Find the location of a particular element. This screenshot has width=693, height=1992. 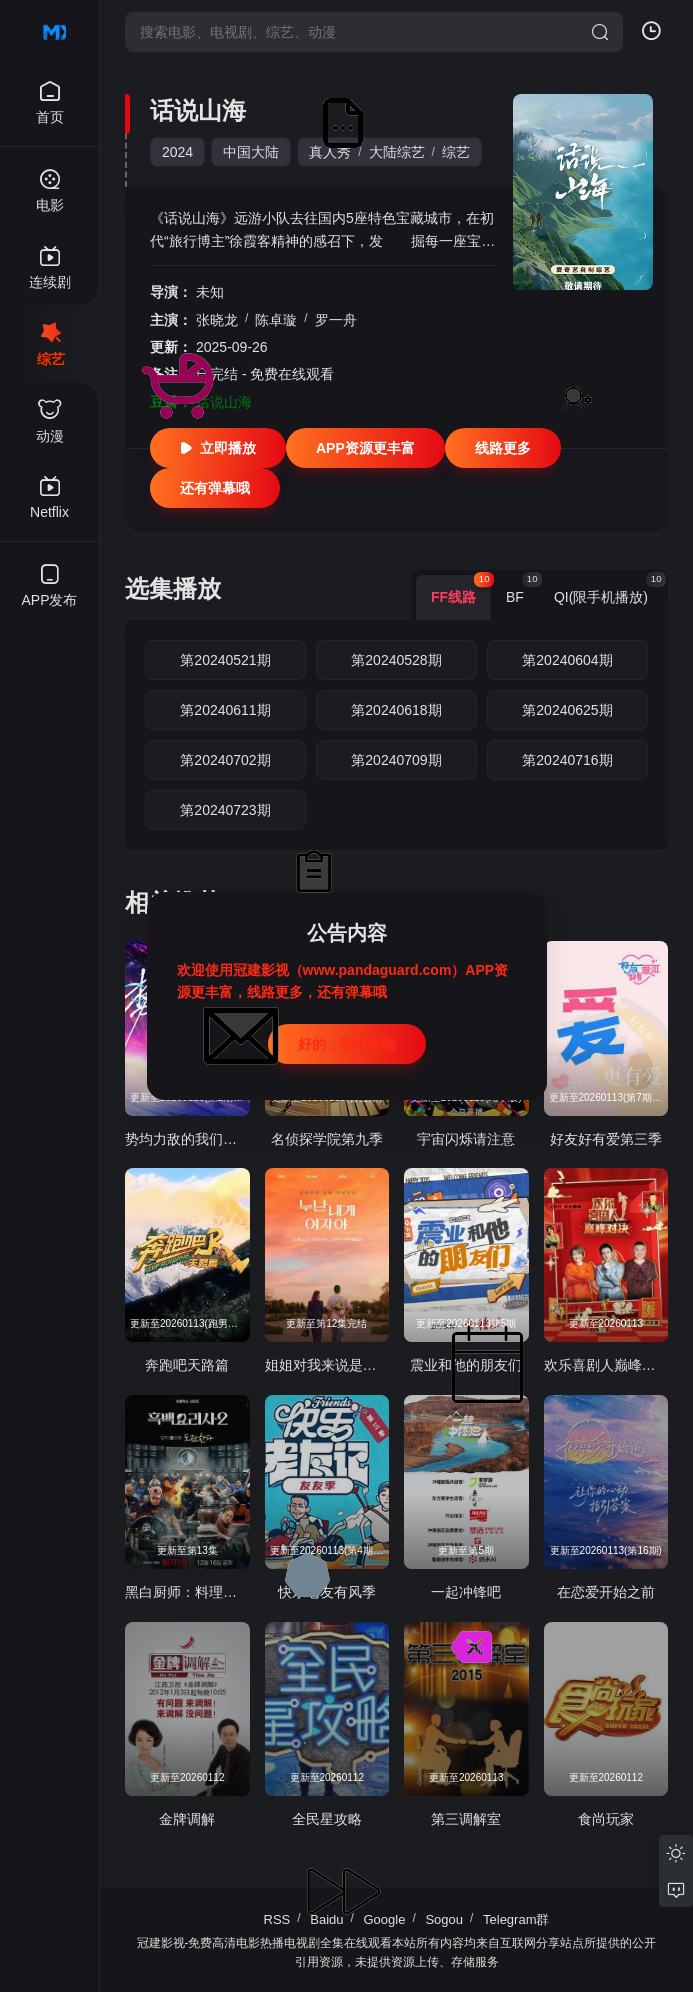

access user settings or preferences is located at coordinates (576, 399).